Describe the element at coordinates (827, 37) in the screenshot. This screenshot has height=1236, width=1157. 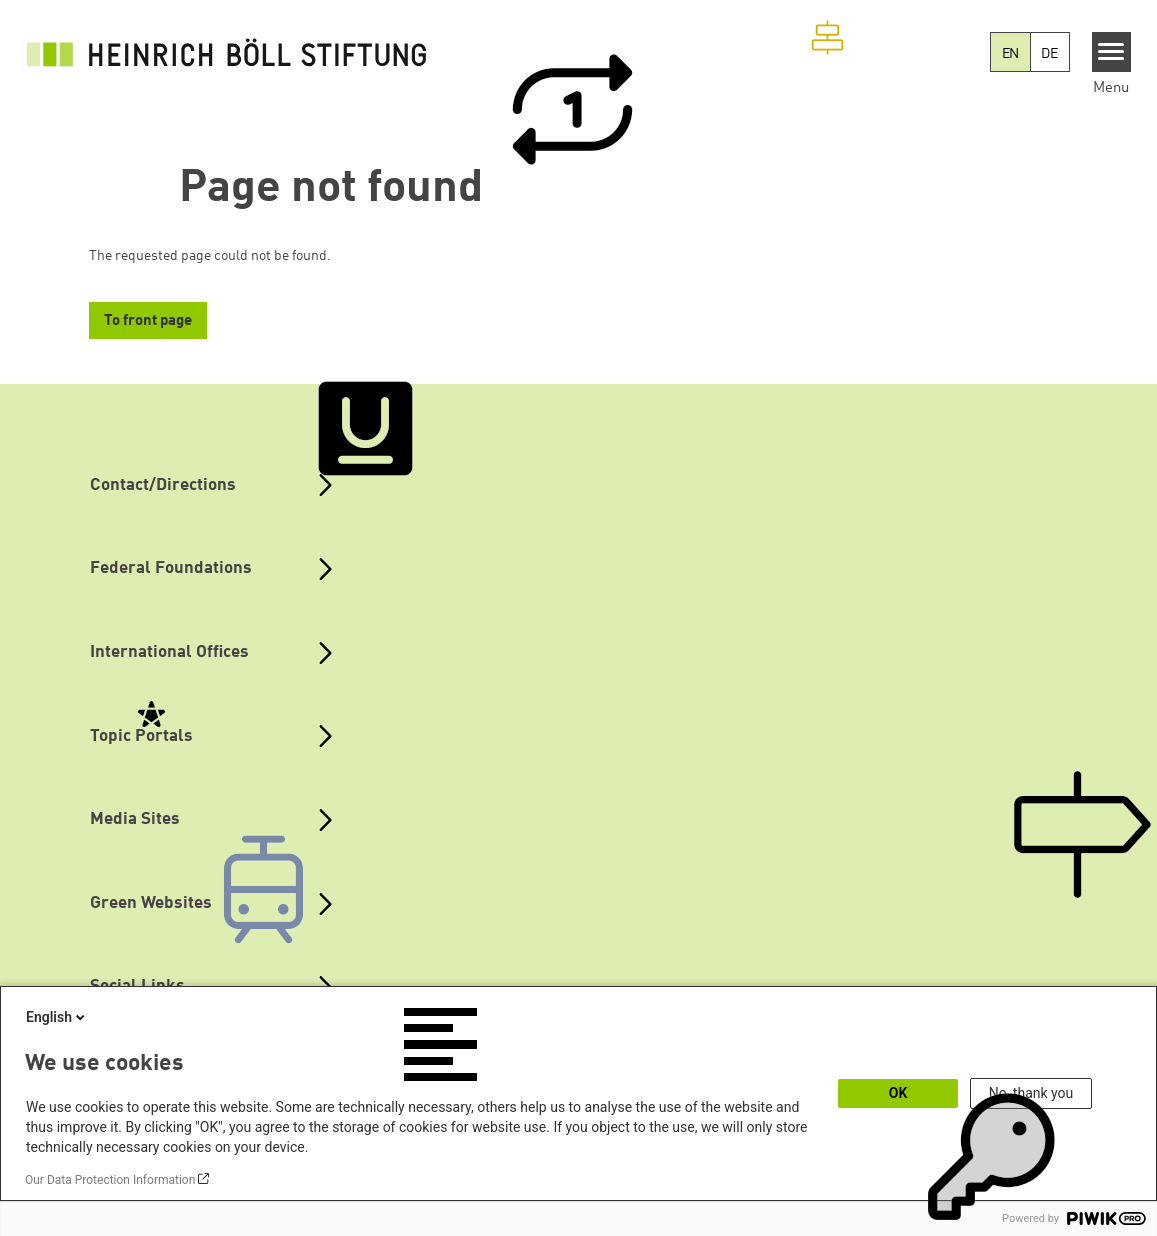
I see `align objects to horizontal center` at that location.